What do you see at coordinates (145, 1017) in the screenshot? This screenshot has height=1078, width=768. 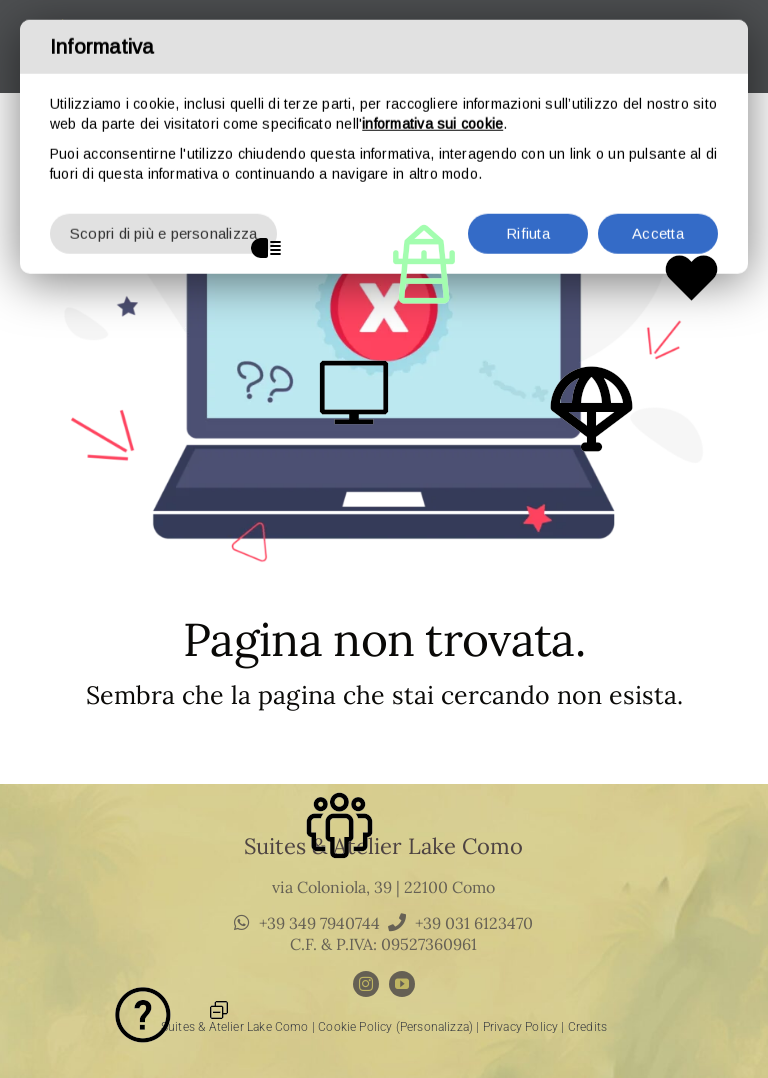 I see `access help or documentation` at bounding box center [145, 1017].